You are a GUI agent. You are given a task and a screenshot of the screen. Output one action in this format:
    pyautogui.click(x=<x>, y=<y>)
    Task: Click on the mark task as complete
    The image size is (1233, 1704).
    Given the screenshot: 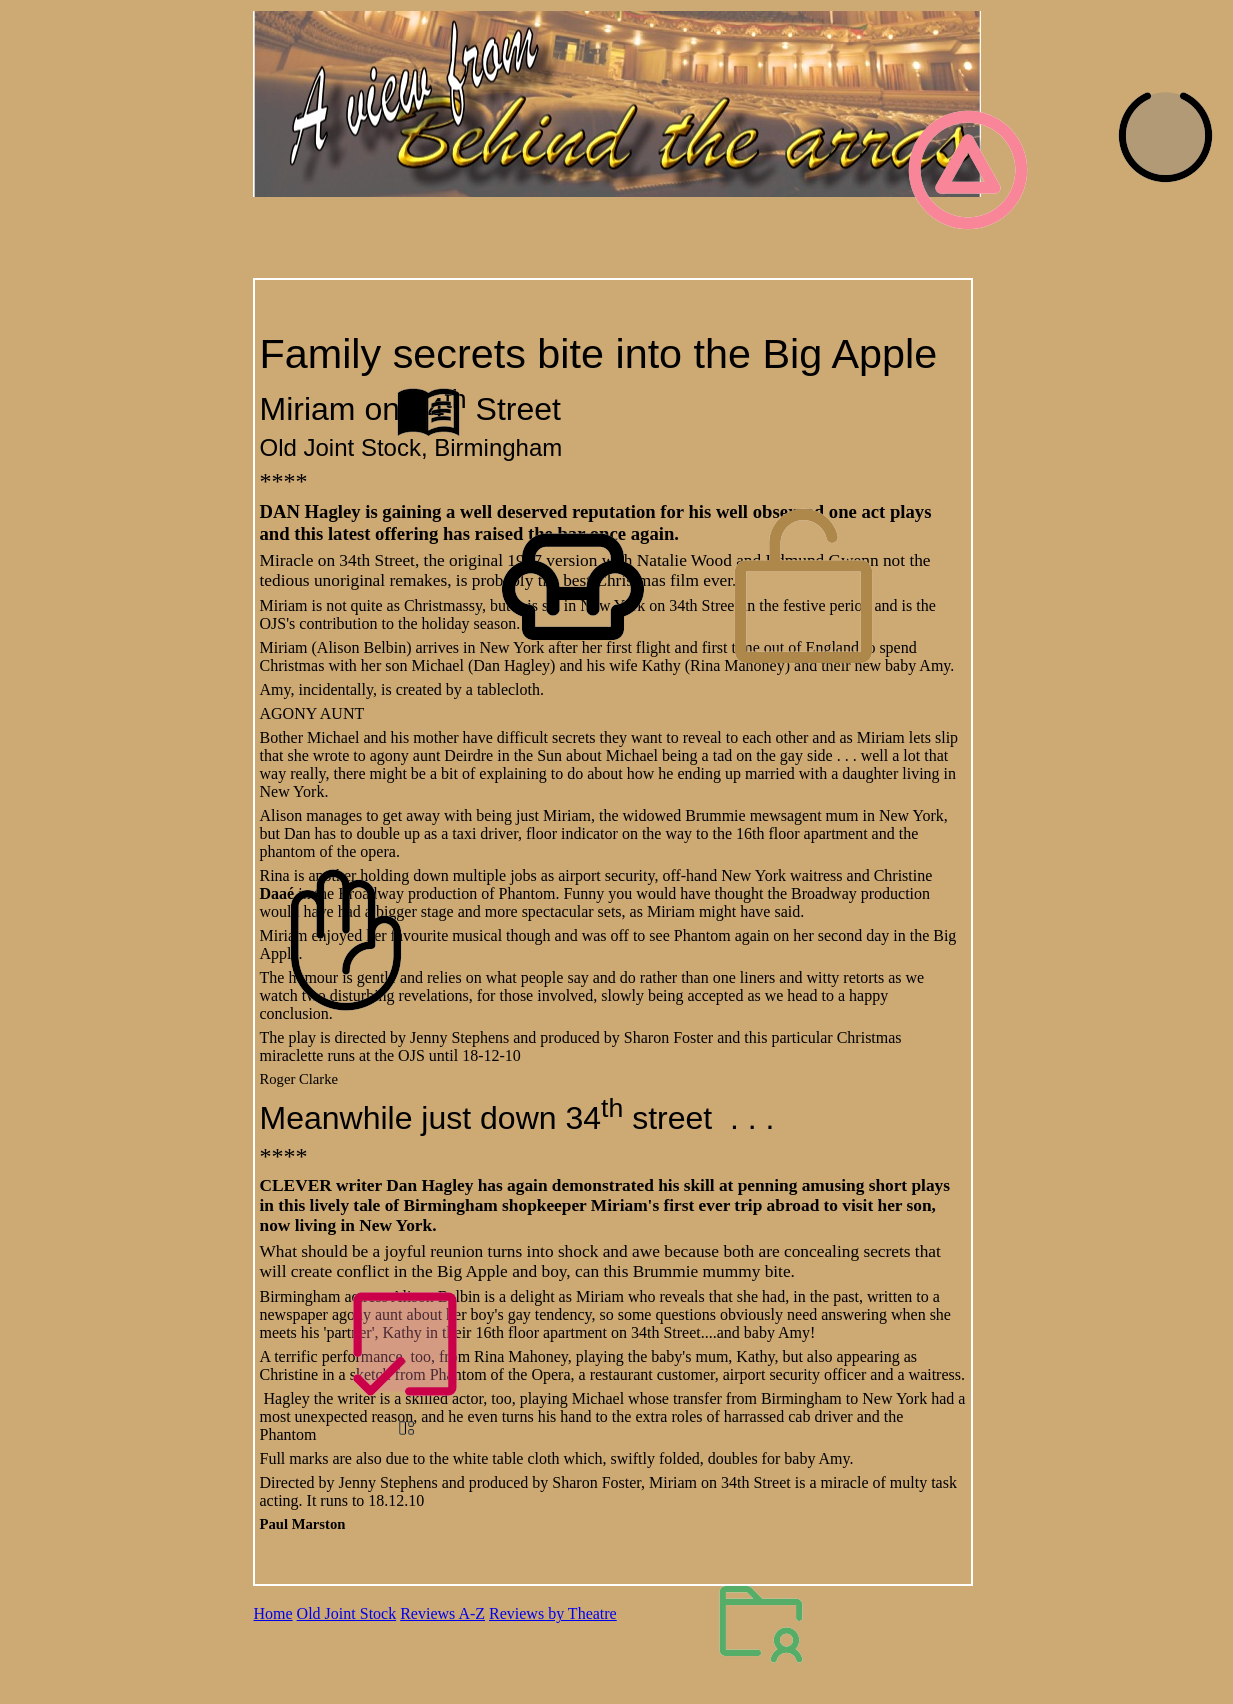 What is the action you would take?
    pyautogui.click(x=405, y=1344)
    